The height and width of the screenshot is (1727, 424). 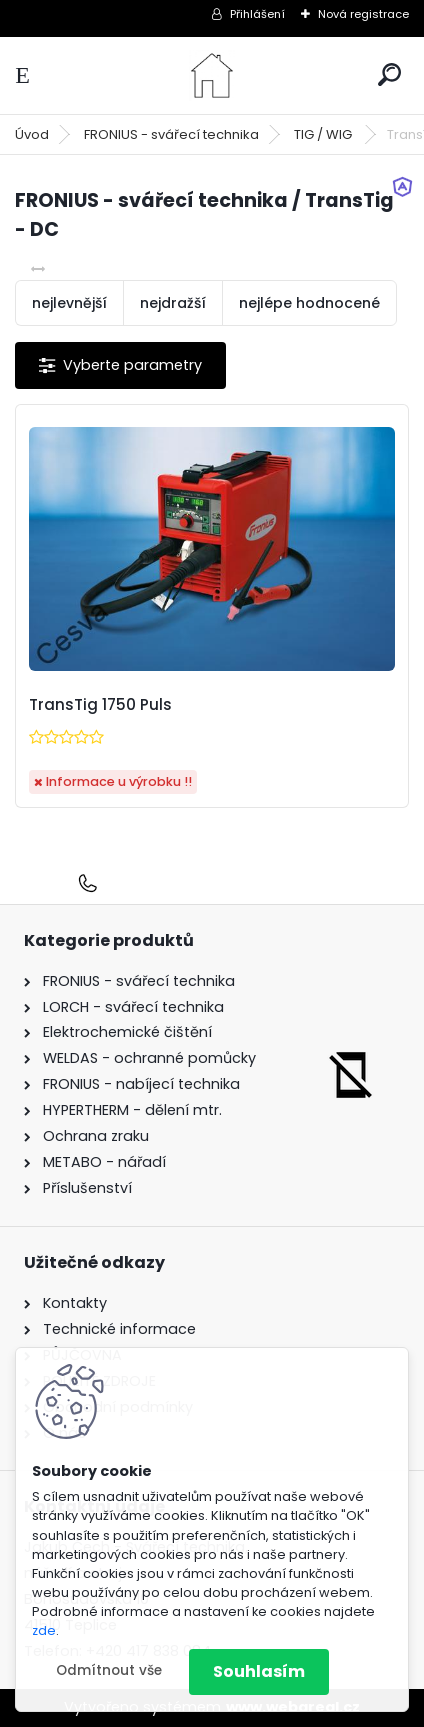 What do you see at coordinates (402, 186) in the screenshot?
I see `Angular framework logo` at bounding box center [402, 186].